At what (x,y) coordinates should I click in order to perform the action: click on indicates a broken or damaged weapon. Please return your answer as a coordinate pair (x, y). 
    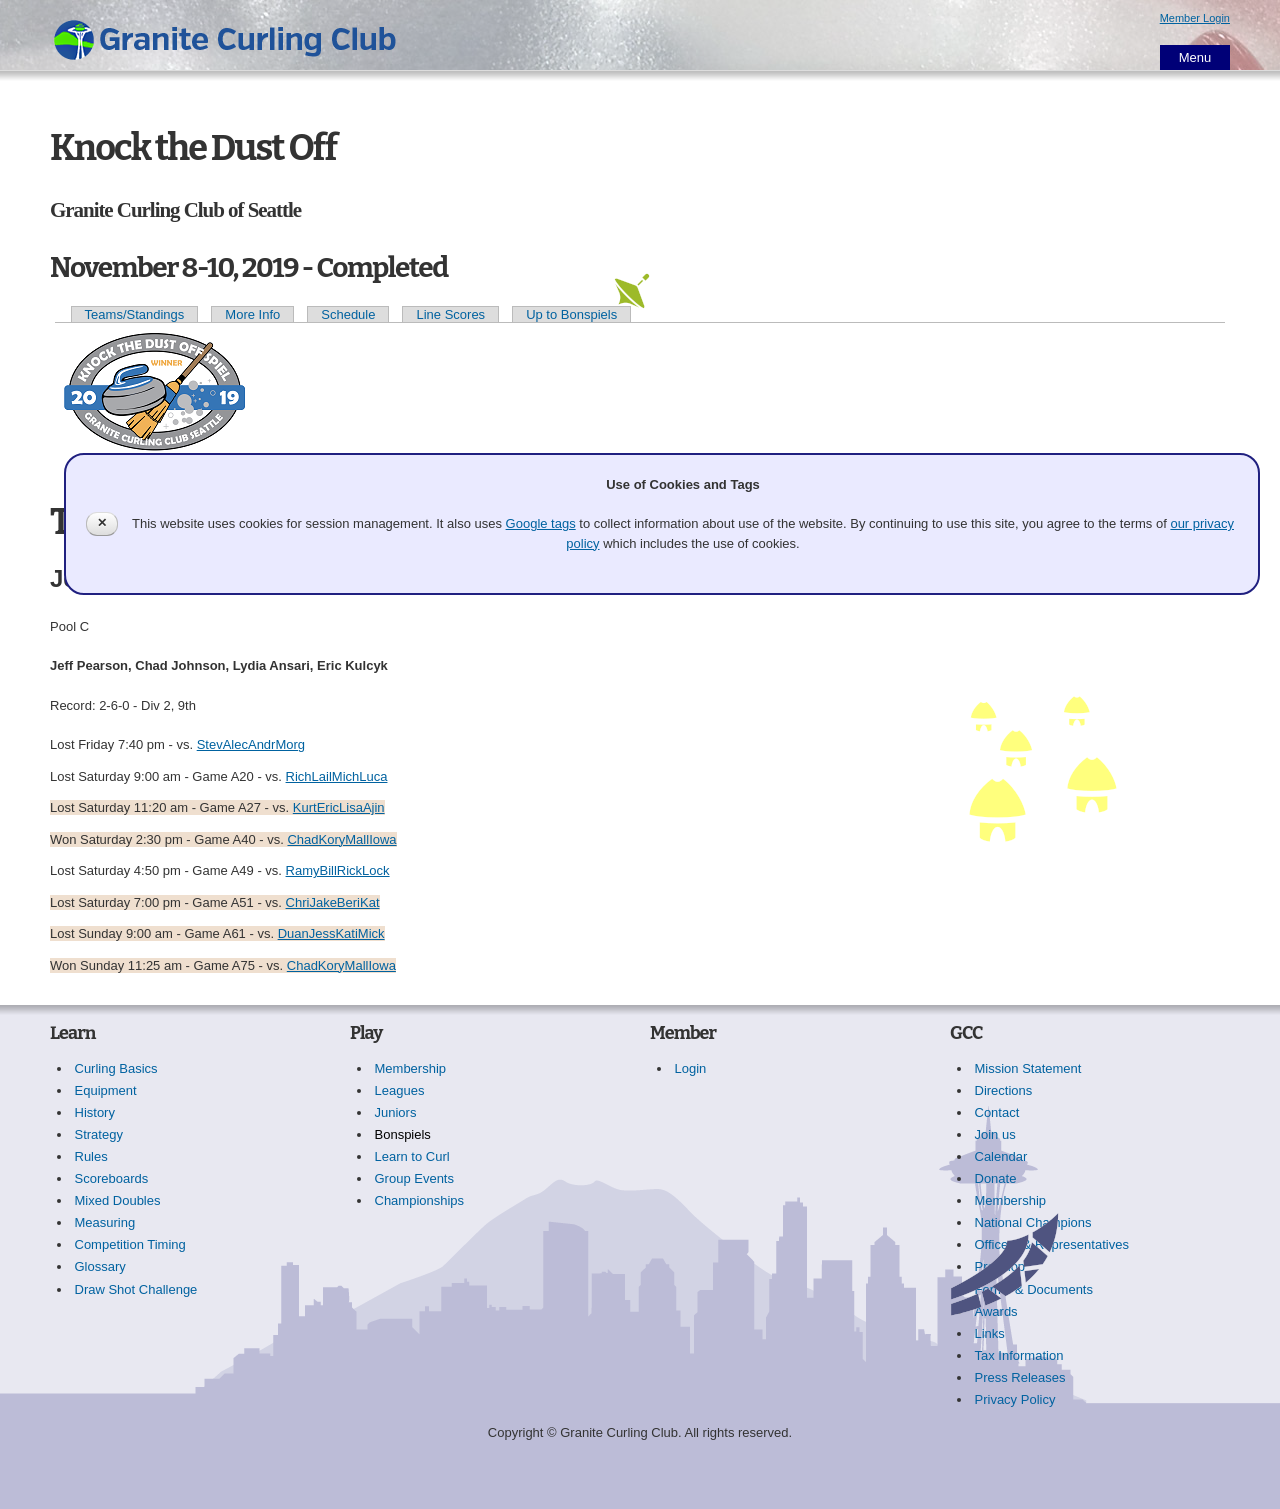
    Looking at the image, I should click on (1005, 1267).